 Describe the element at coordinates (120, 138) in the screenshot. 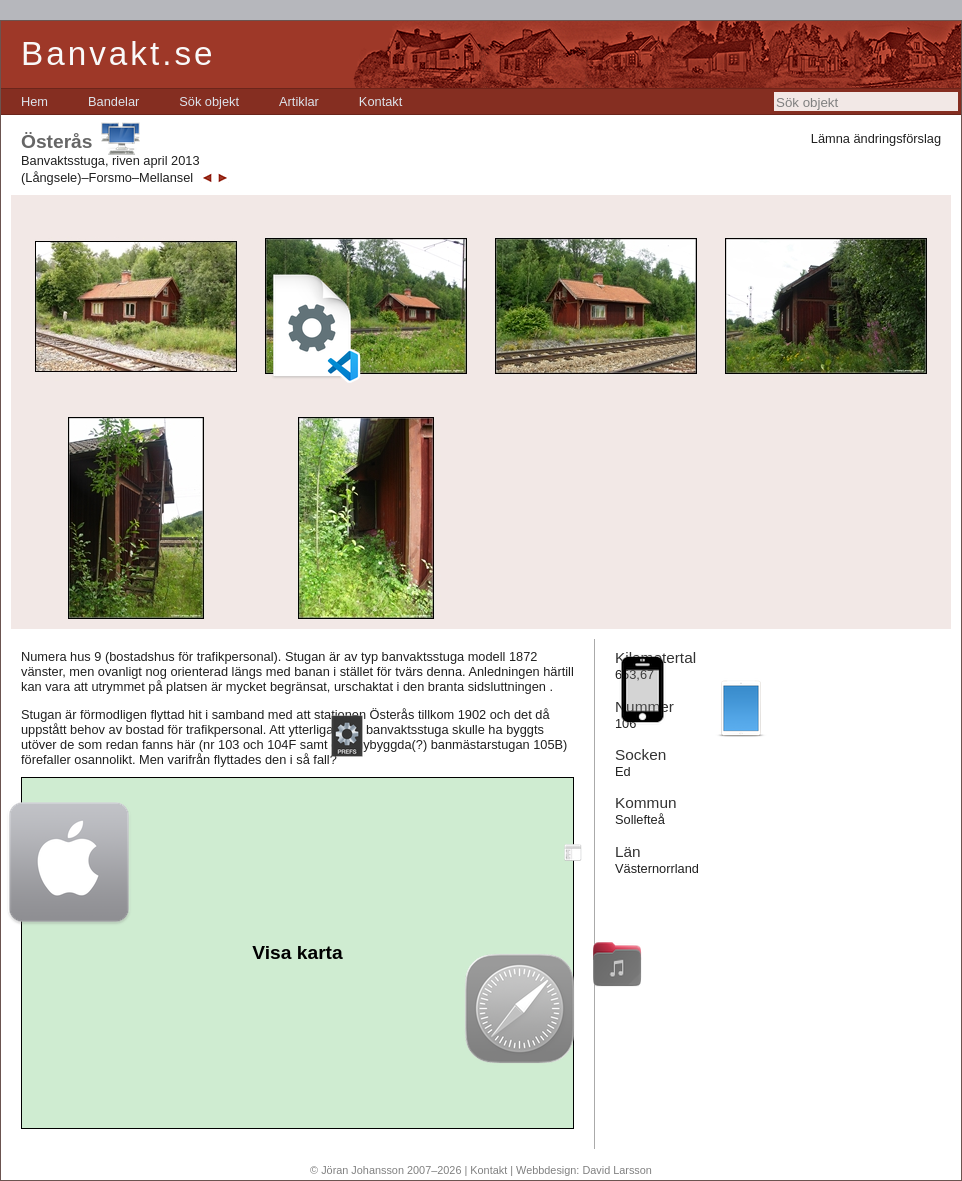

I see `view computers in your local network workgroup` at that location.